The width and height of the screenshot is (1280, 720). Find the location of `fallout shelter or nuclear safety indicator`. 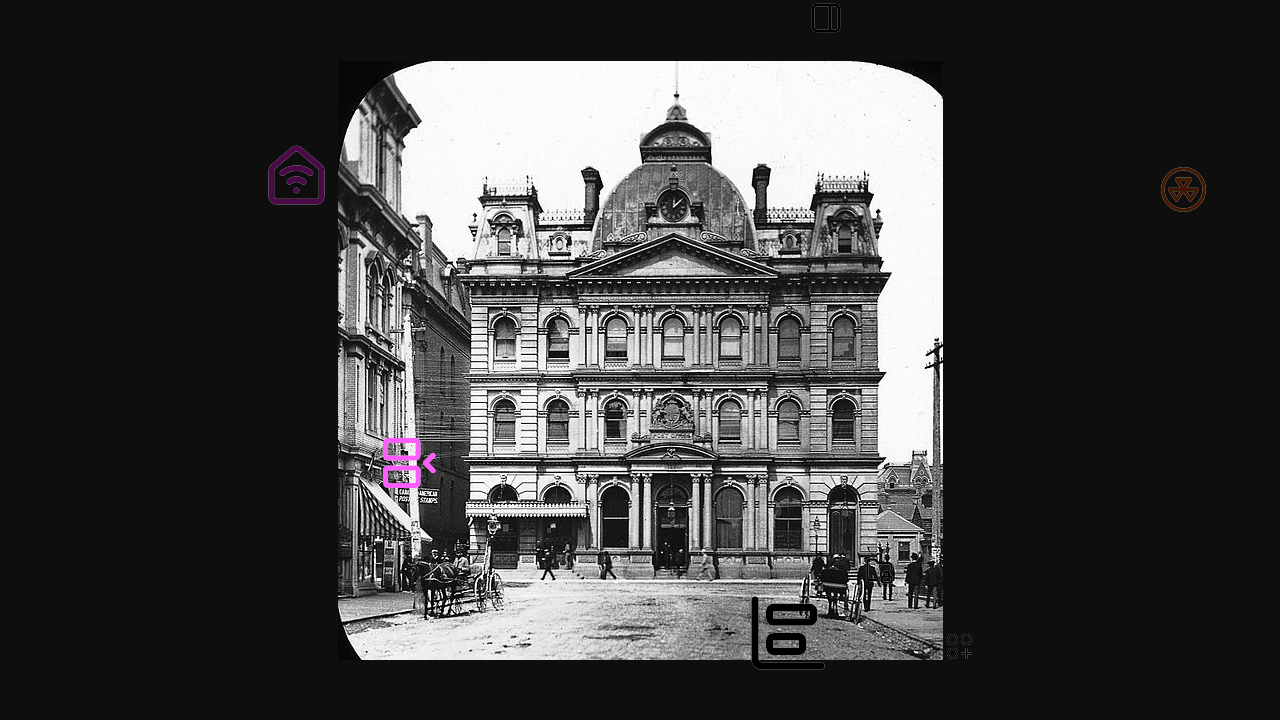

fallout shelter or nuclear safety indicator is located at coordinates (1183, 189).